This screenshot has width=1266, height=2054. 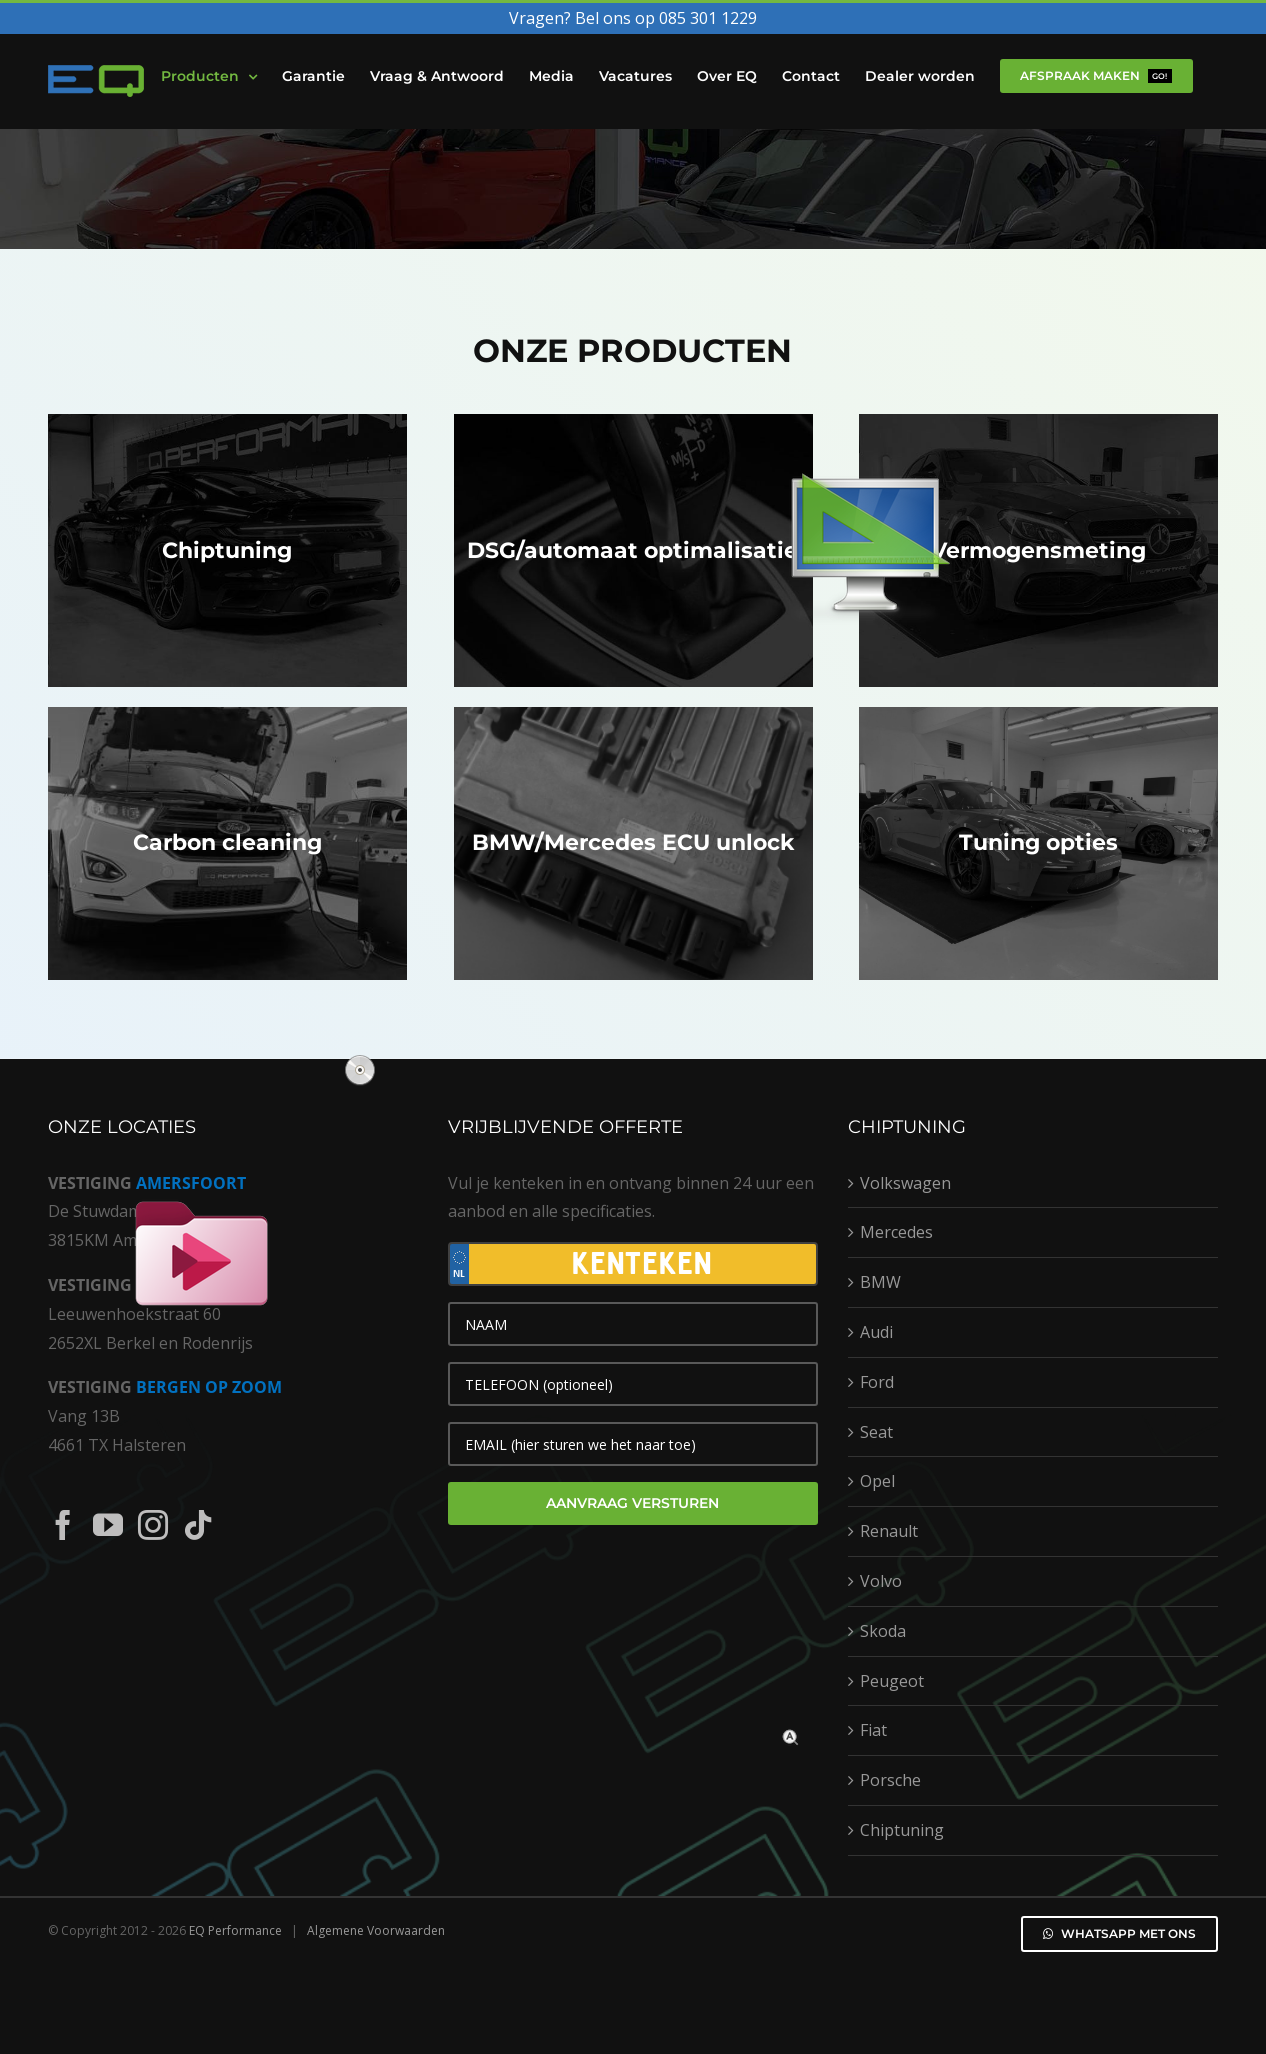 I want to click on indicates a DVD-RAM disc or optical media device, so click(x=360, y=1070).